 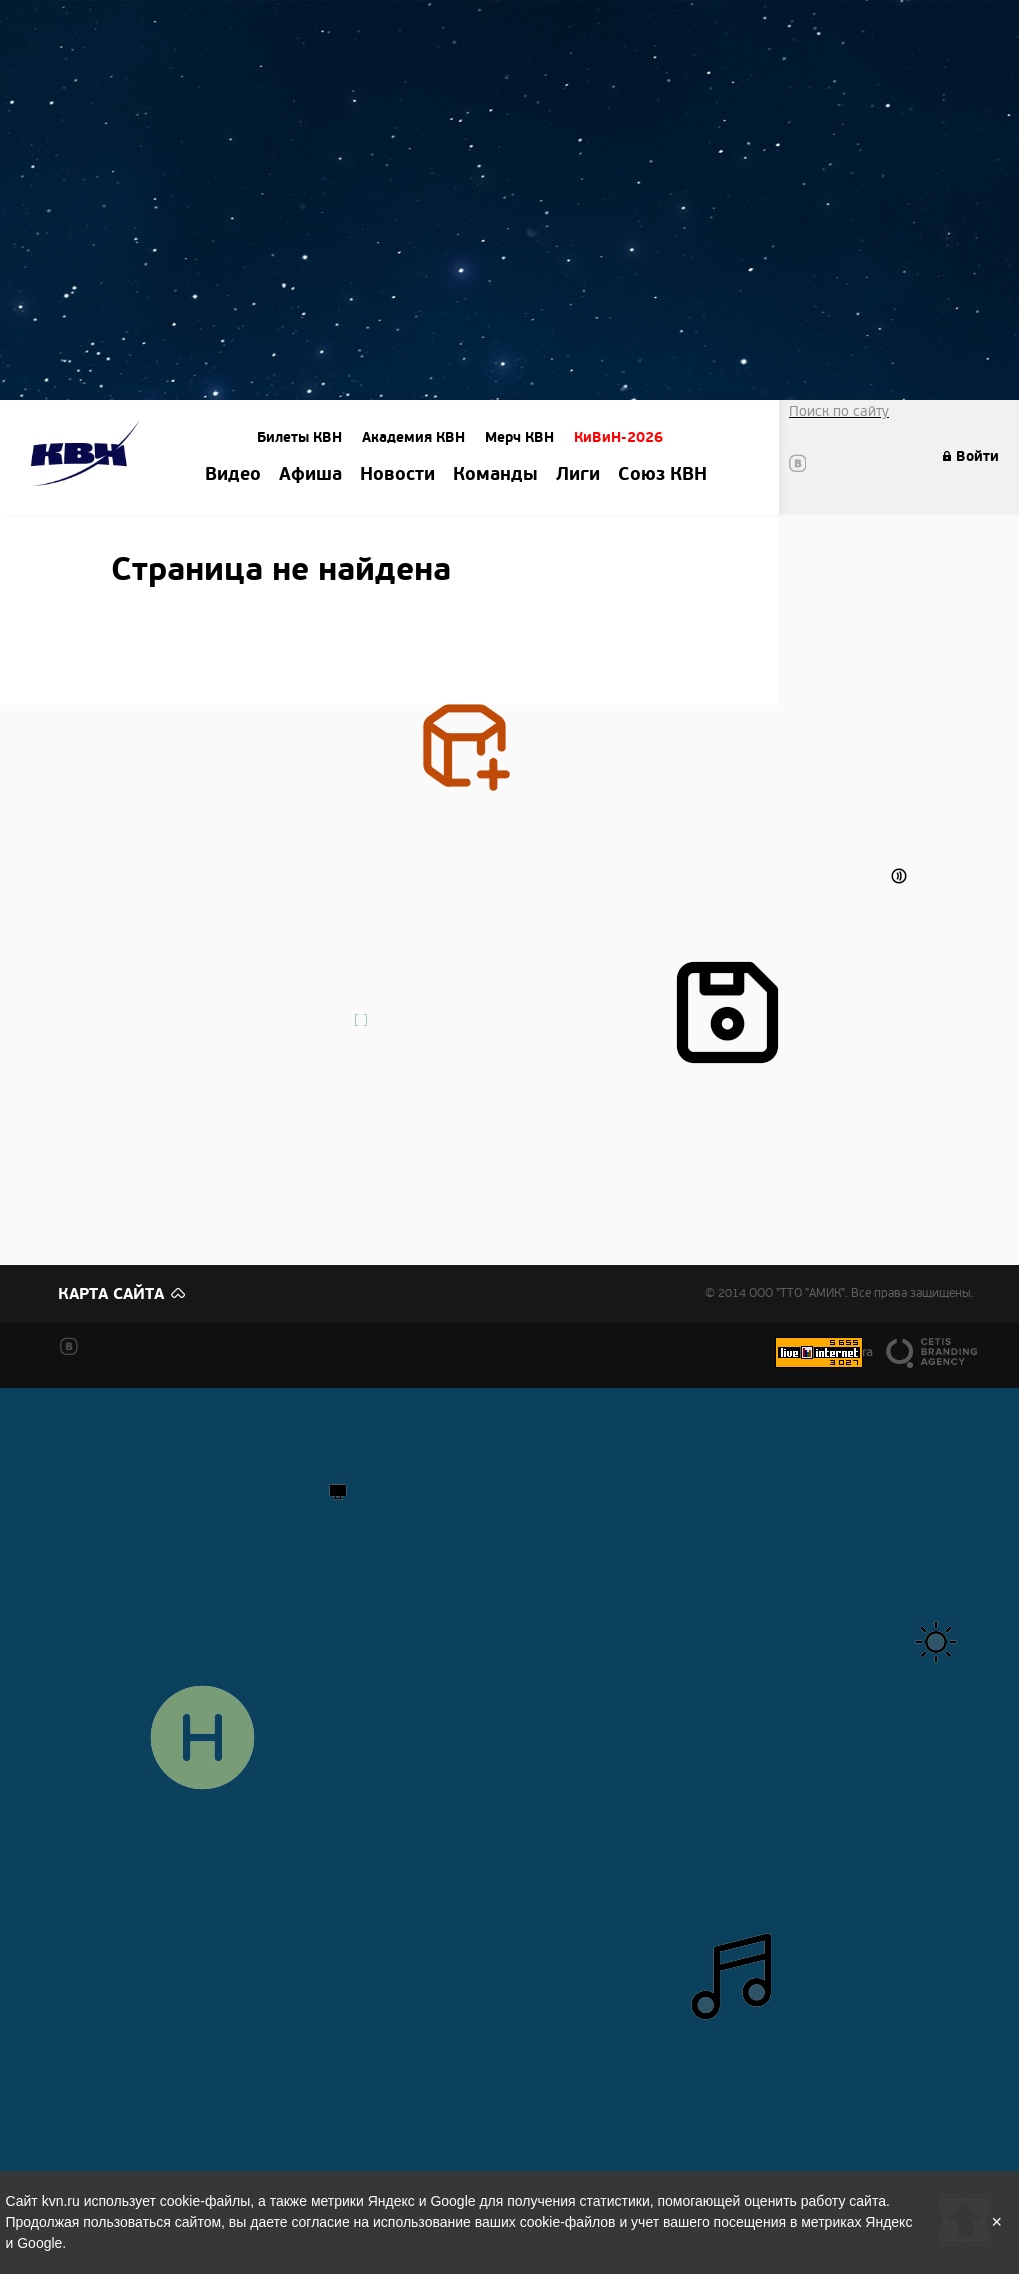 I want to click on access music or audio library, so click(x=736, y=1978).